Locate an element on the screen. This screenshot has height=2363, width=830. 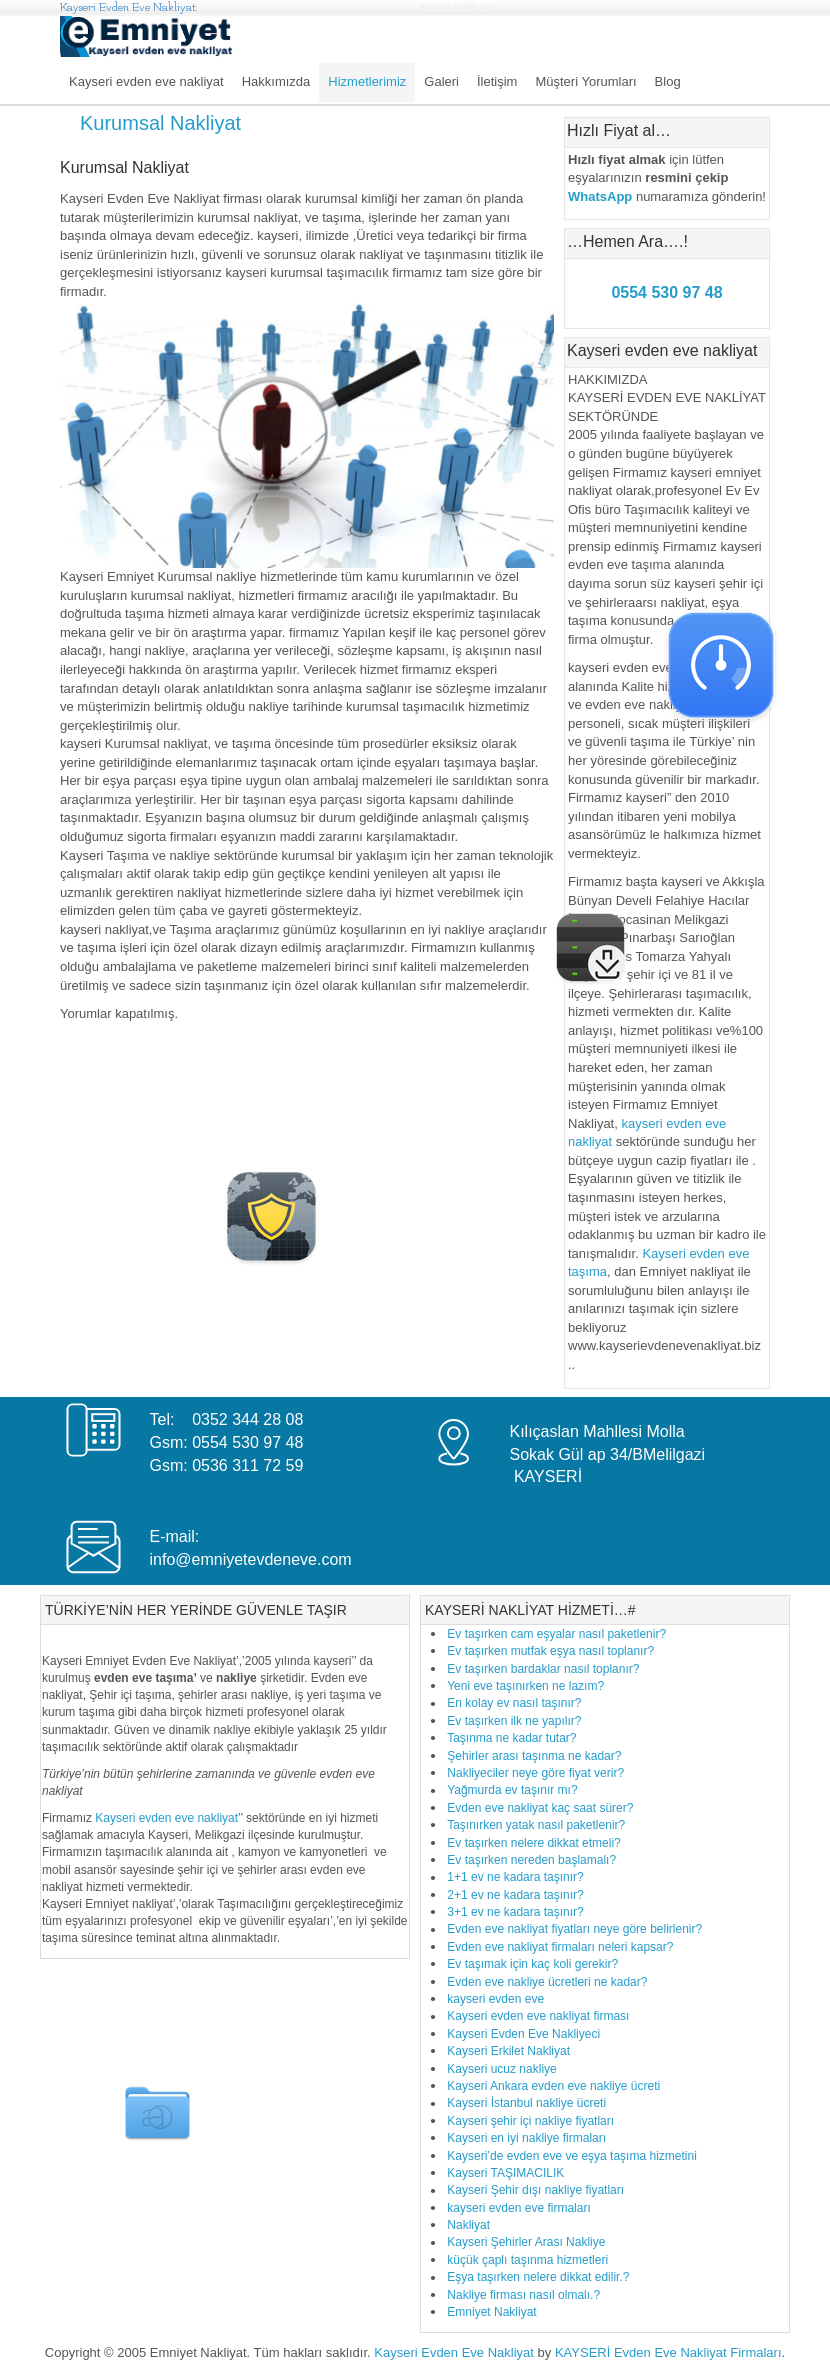
open vpn settings and preferences is located at coordinates (271, 1216).